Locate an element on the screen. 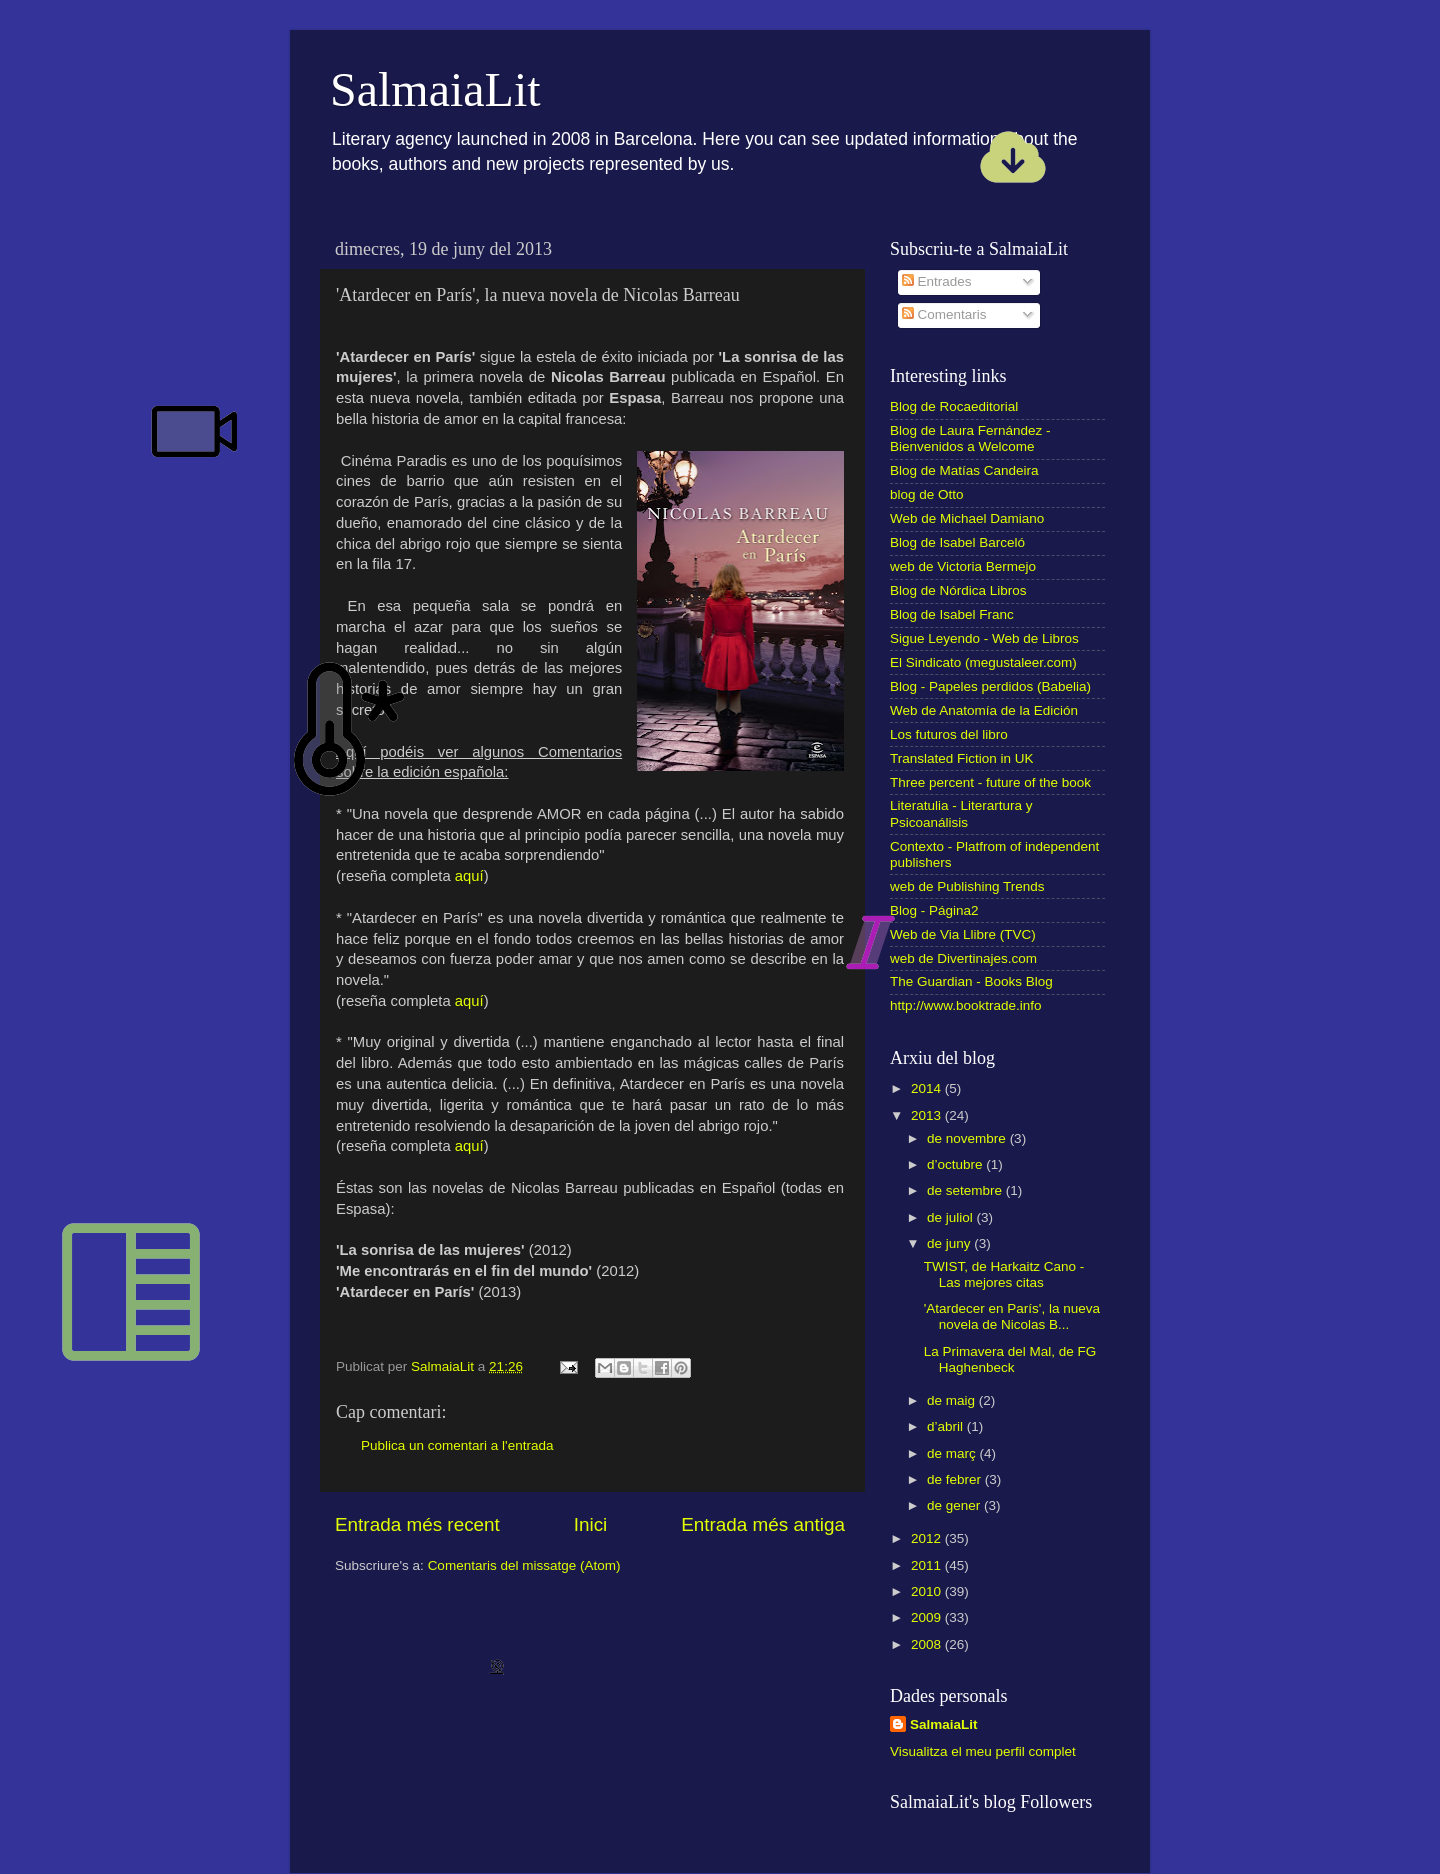 The height and width of the screenshot is (1874, 1440). start a video call is located at coordinates (191, 431).